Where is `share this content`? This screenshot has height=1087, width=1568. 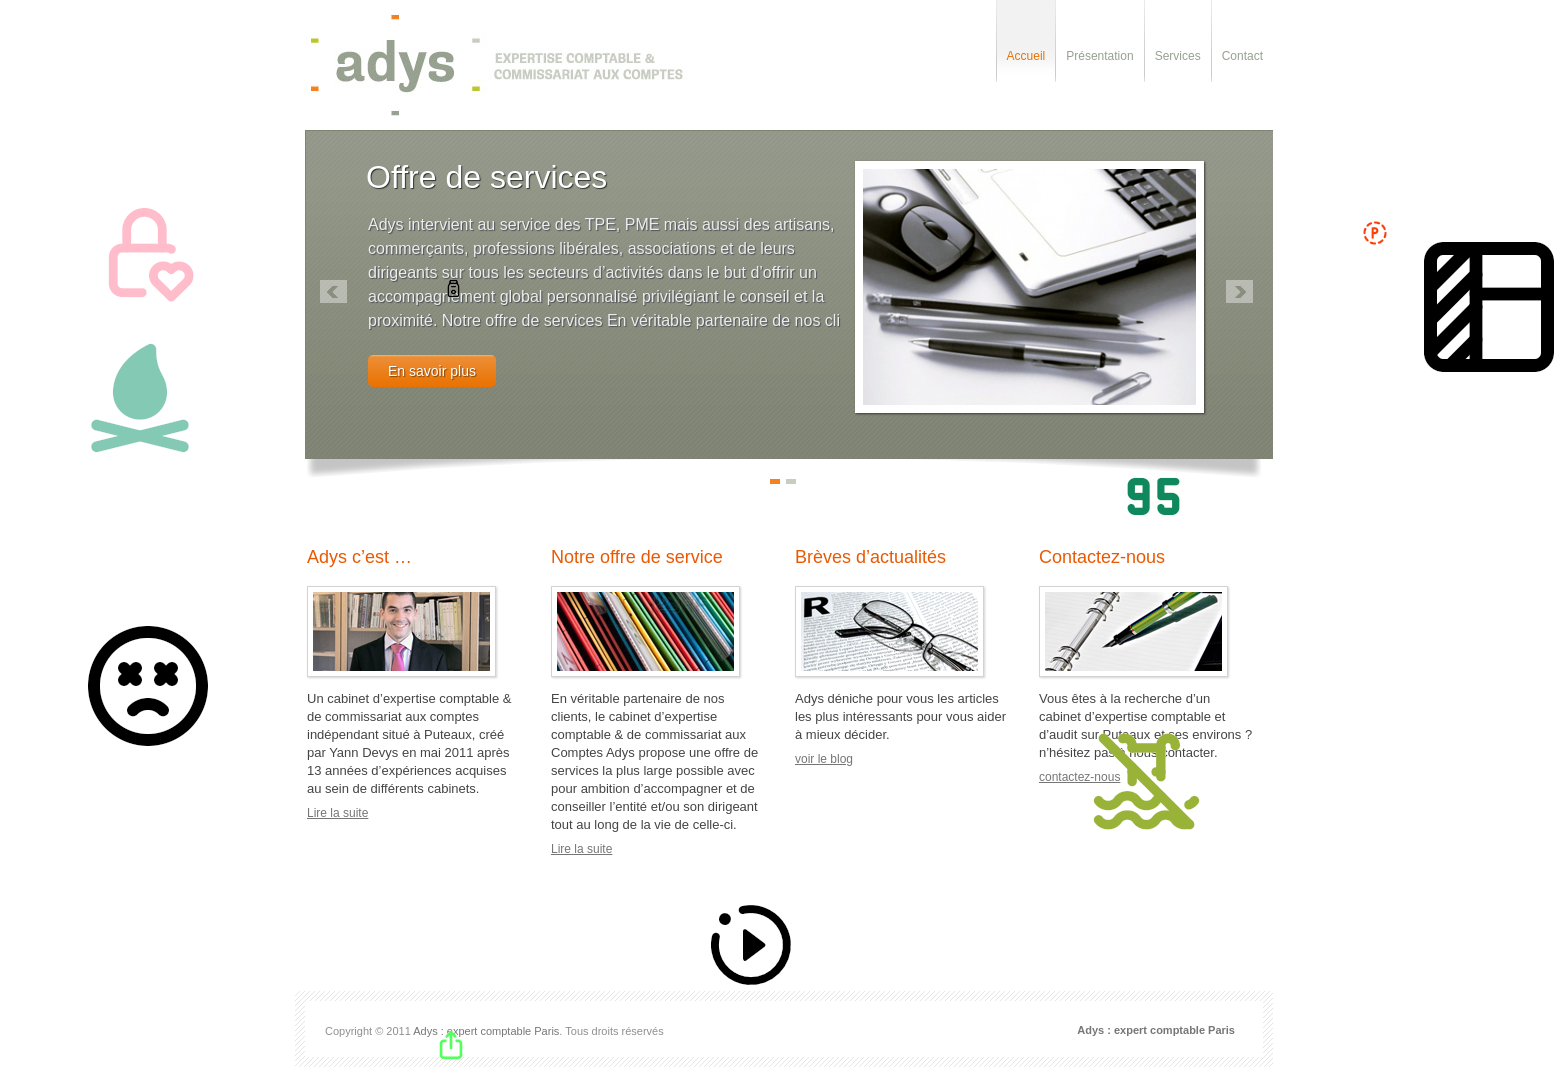 share this content is located at coordinates (451, 1045).